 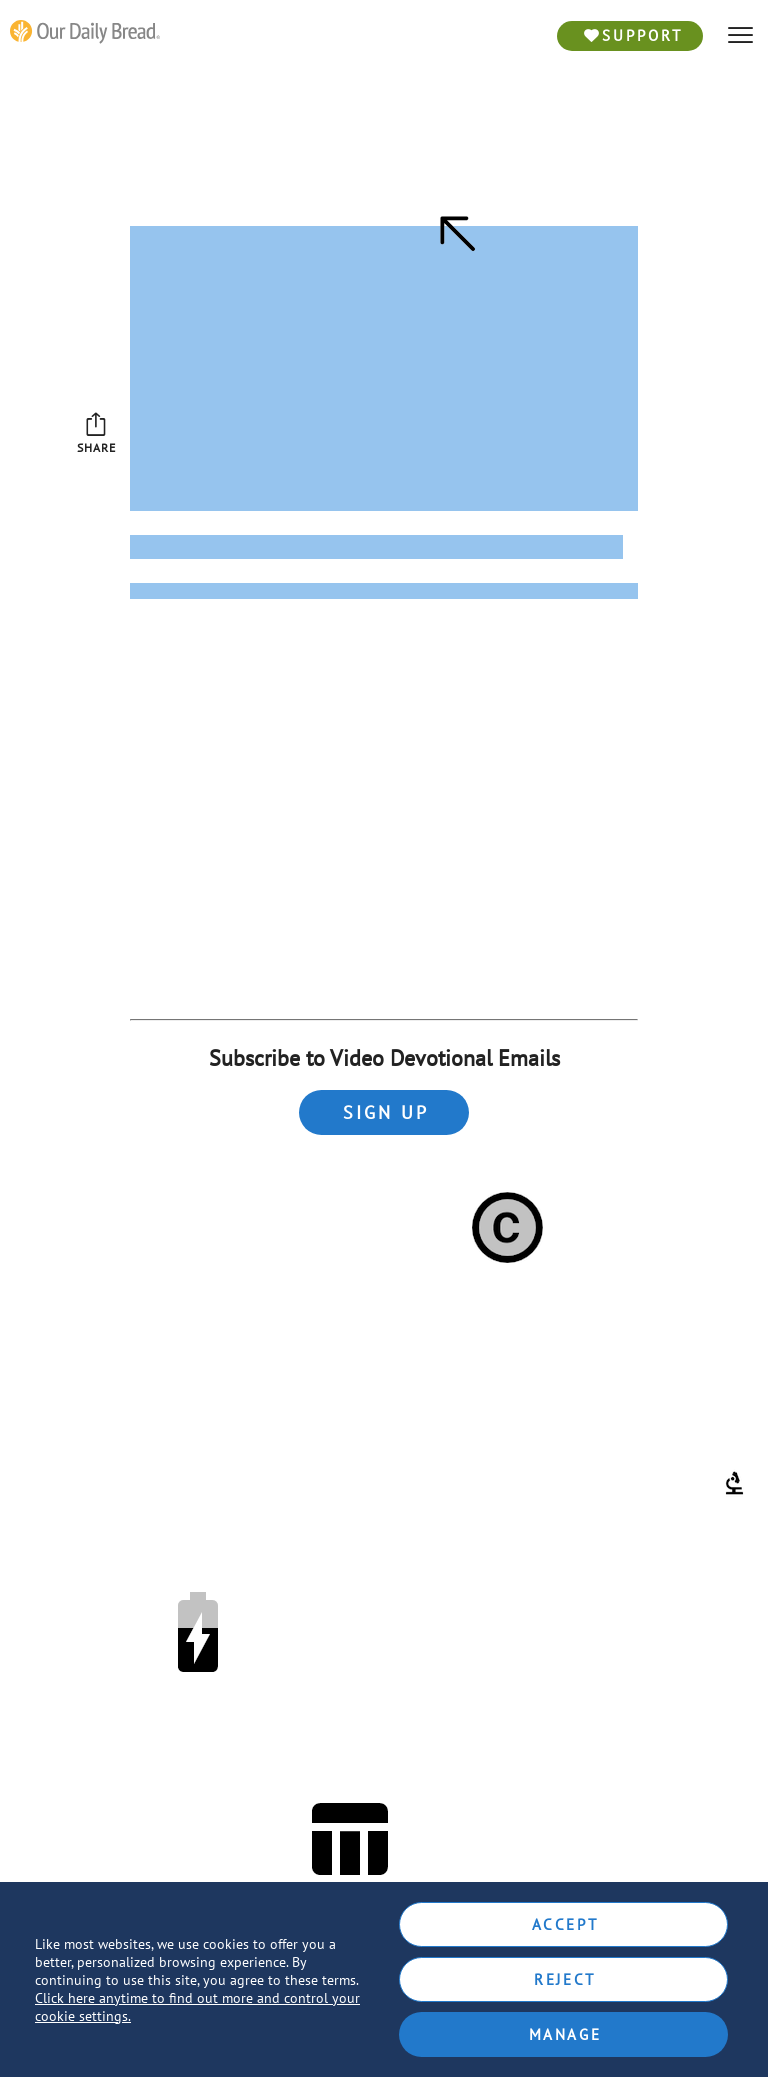 I want to click on navigate back to previous page, so click(x=459, y=235).